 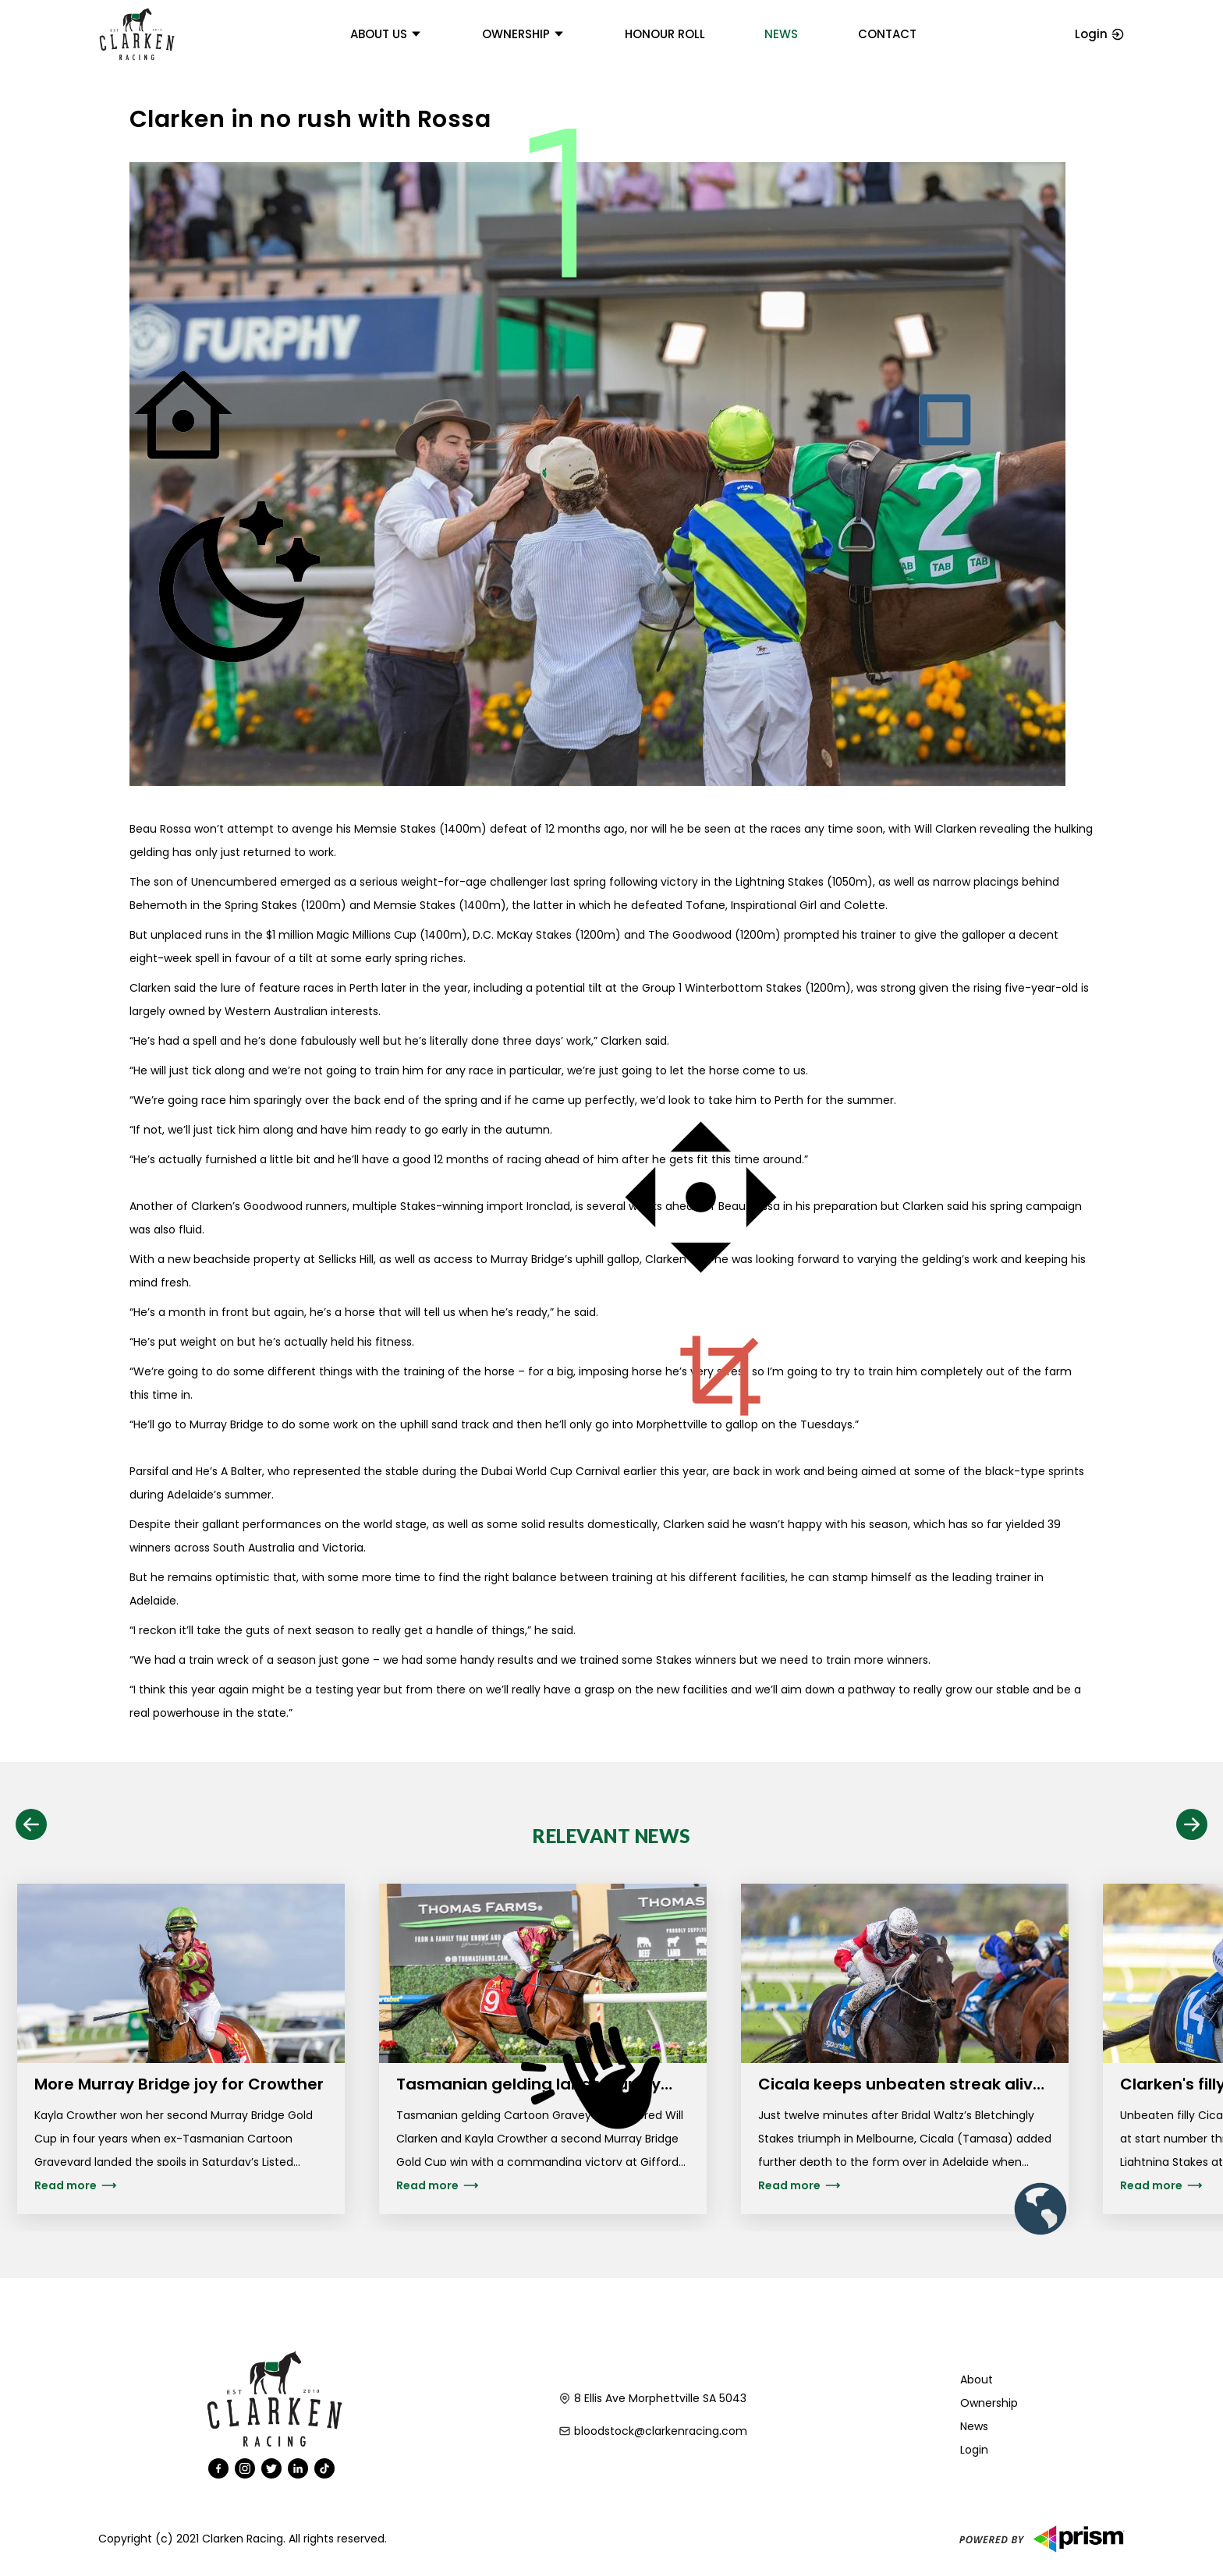 What do you see at coordinates (562, 204) in the screenshot?
I see `indicates first item or top priority` at bounding box center [562, 204].